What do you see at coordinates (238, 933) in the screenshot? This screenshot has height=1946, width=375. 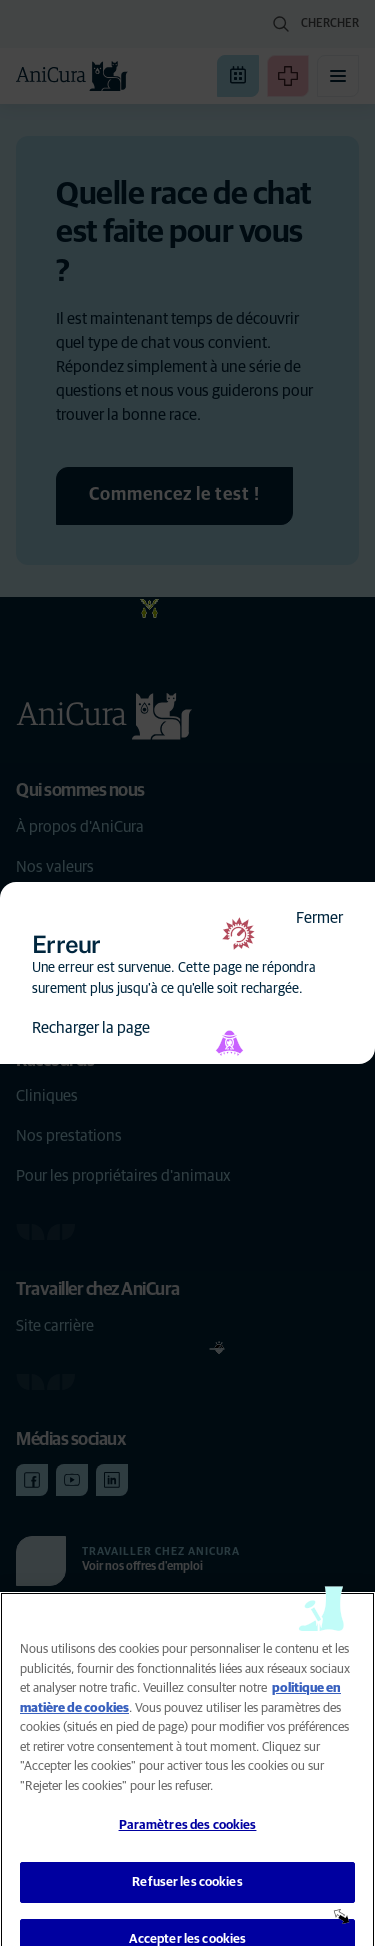 I see `access settings or configuration options` at bounding box center [238, 933].